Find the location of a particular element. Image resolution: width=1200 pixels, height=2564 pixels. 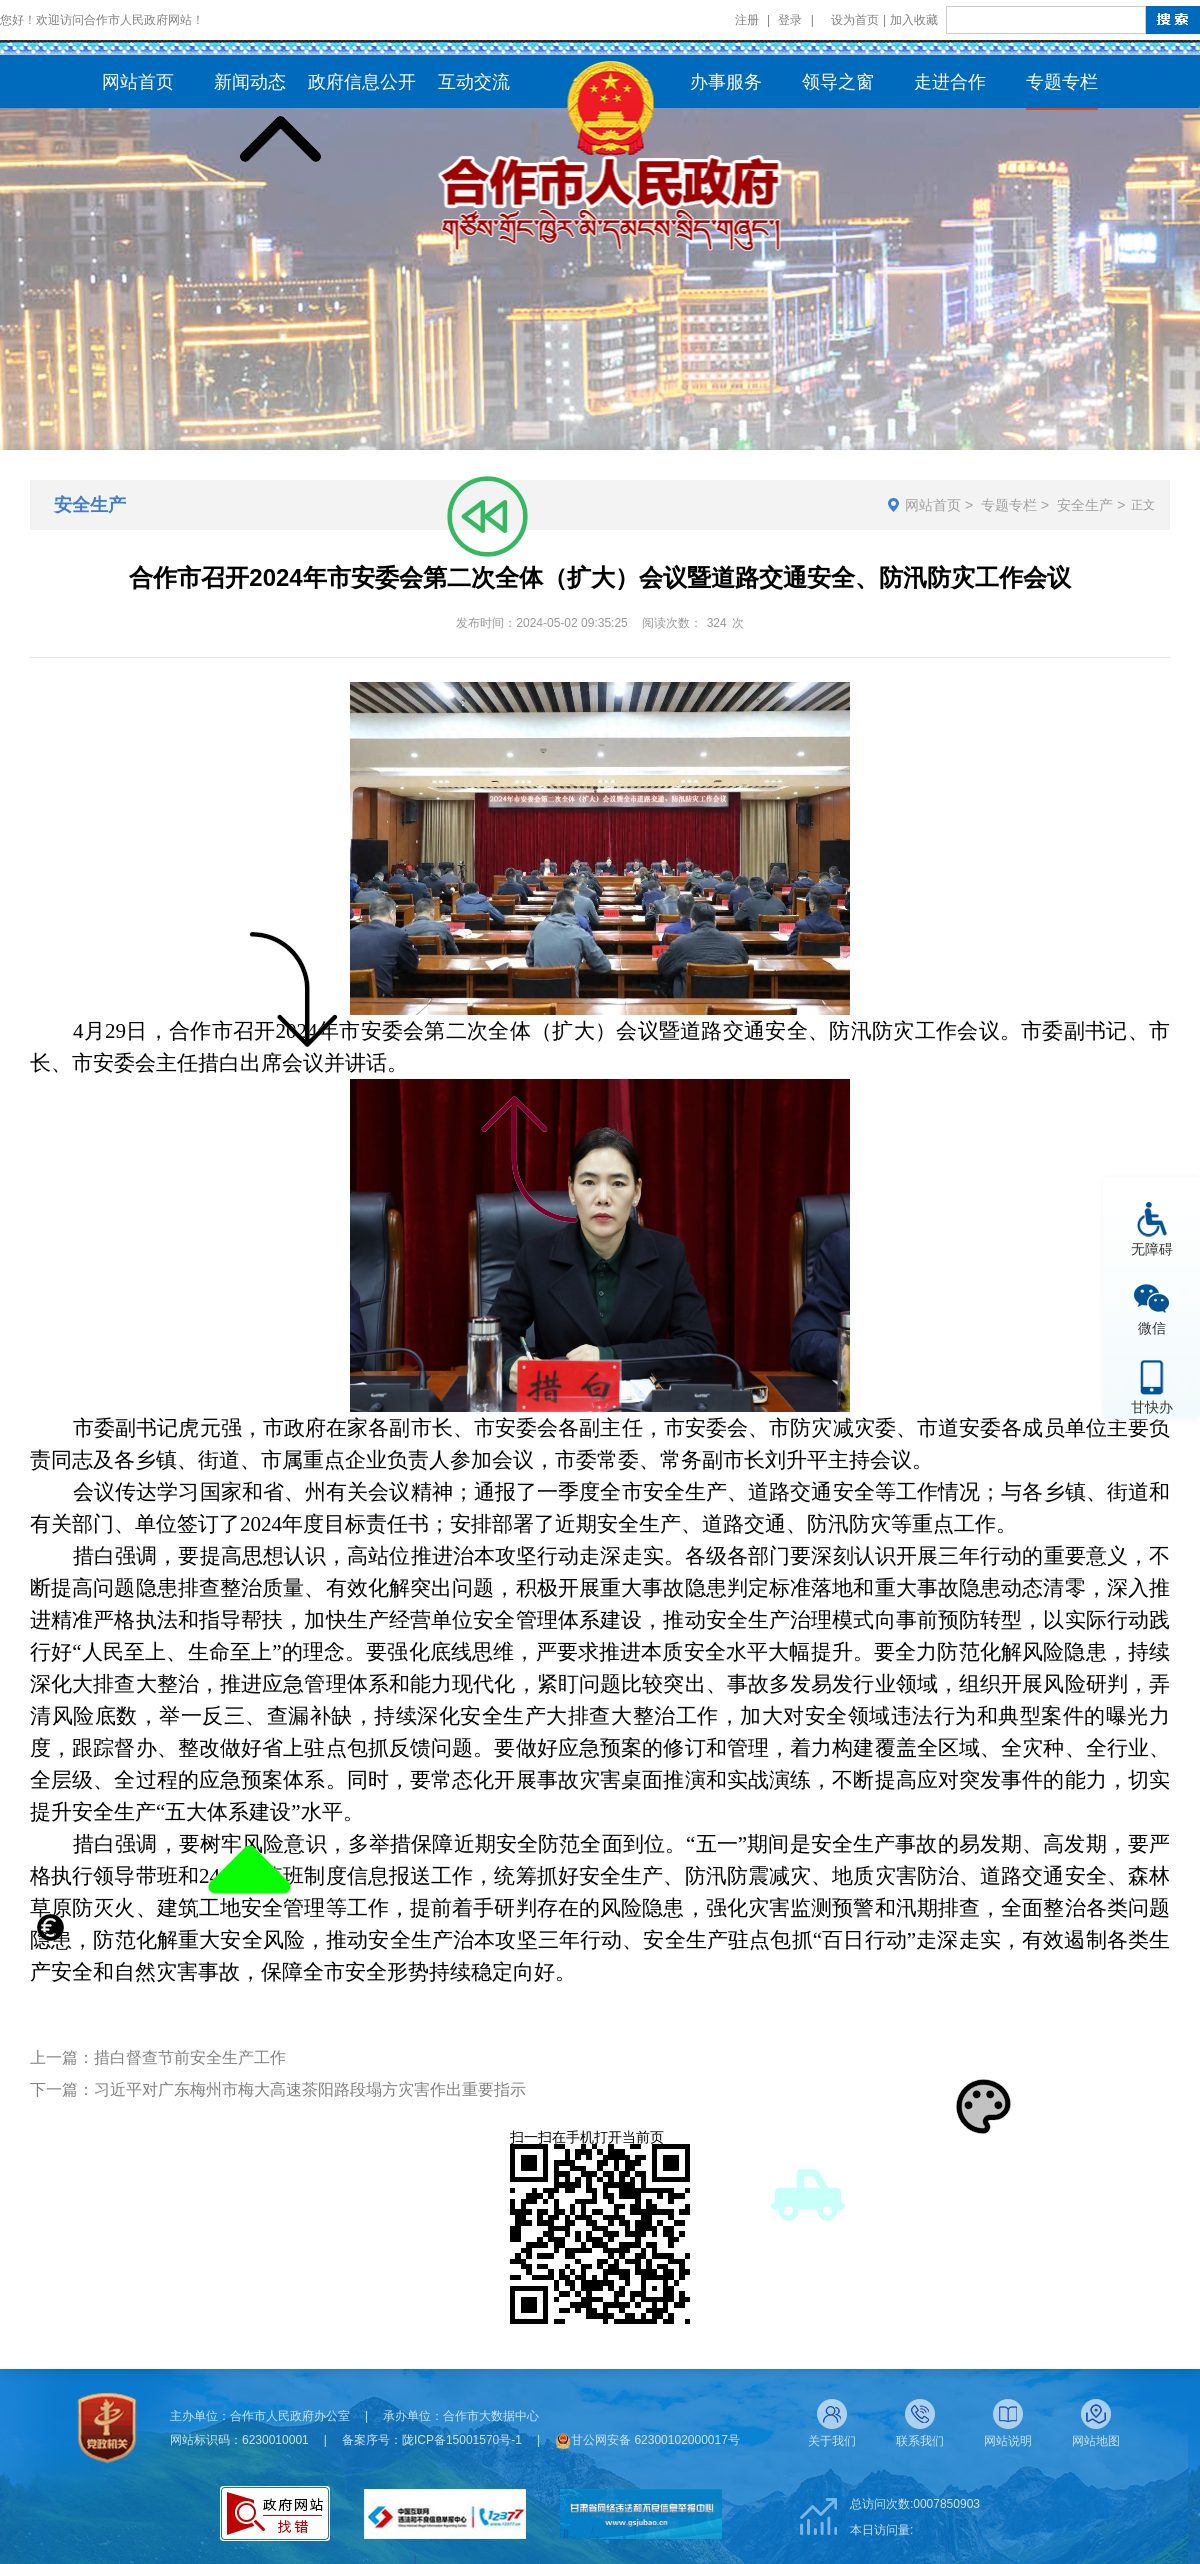

view euro currency or pricing is located at coordinates (50, 1927).